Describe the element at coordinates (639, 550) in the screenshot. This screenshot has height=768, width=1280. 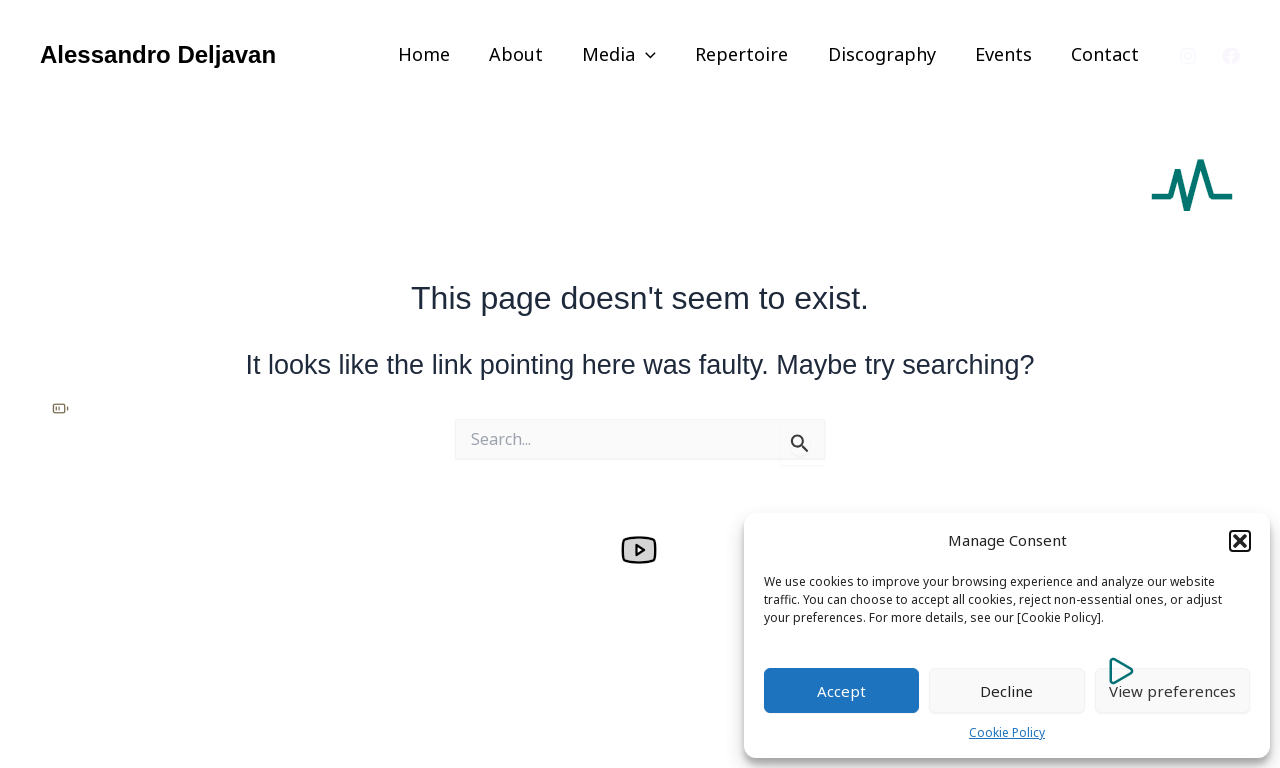
I see `open YouTube app` at that location.